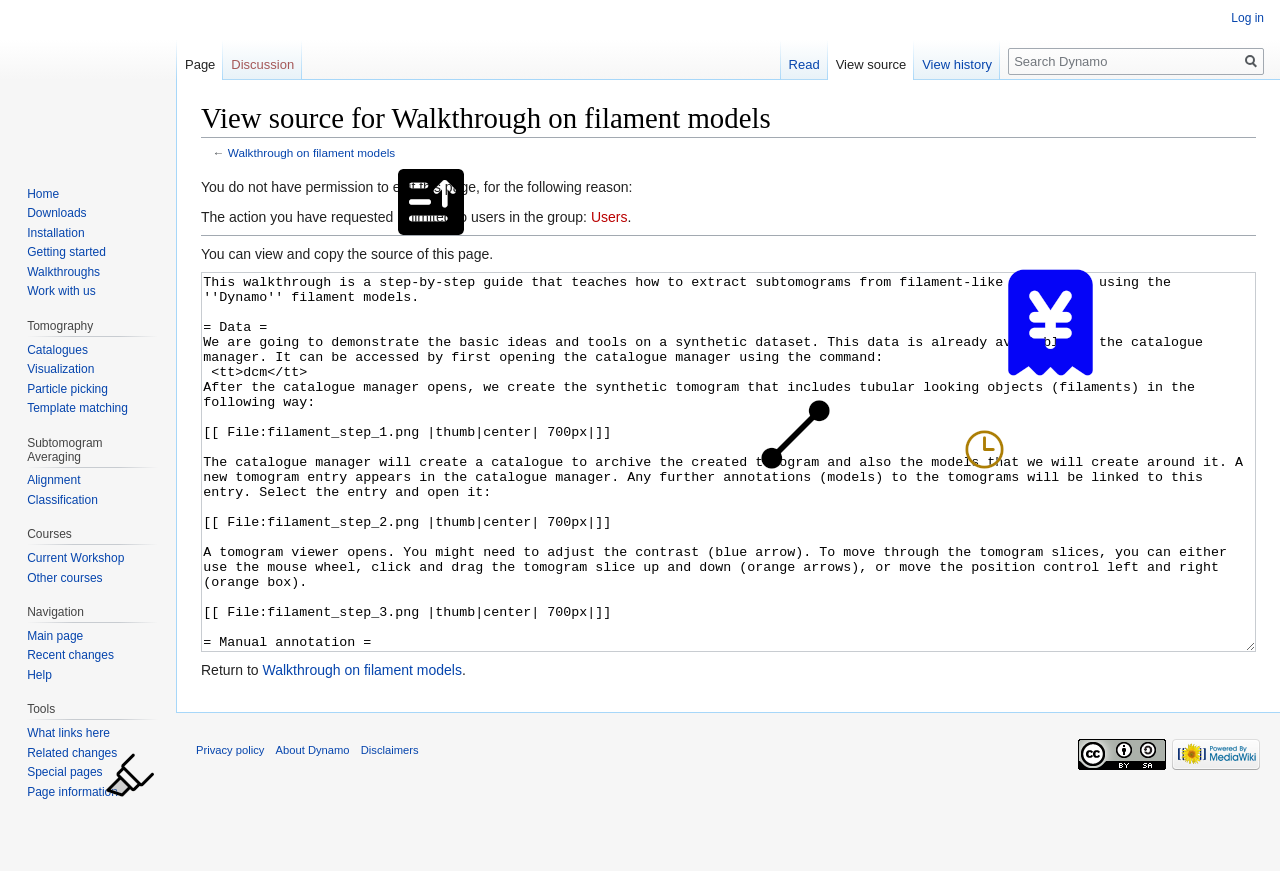  What do you see at coordinates (1050, 322) in the screenshot?
I see `view yen currency receipt` at bounding box center [1050, 322].